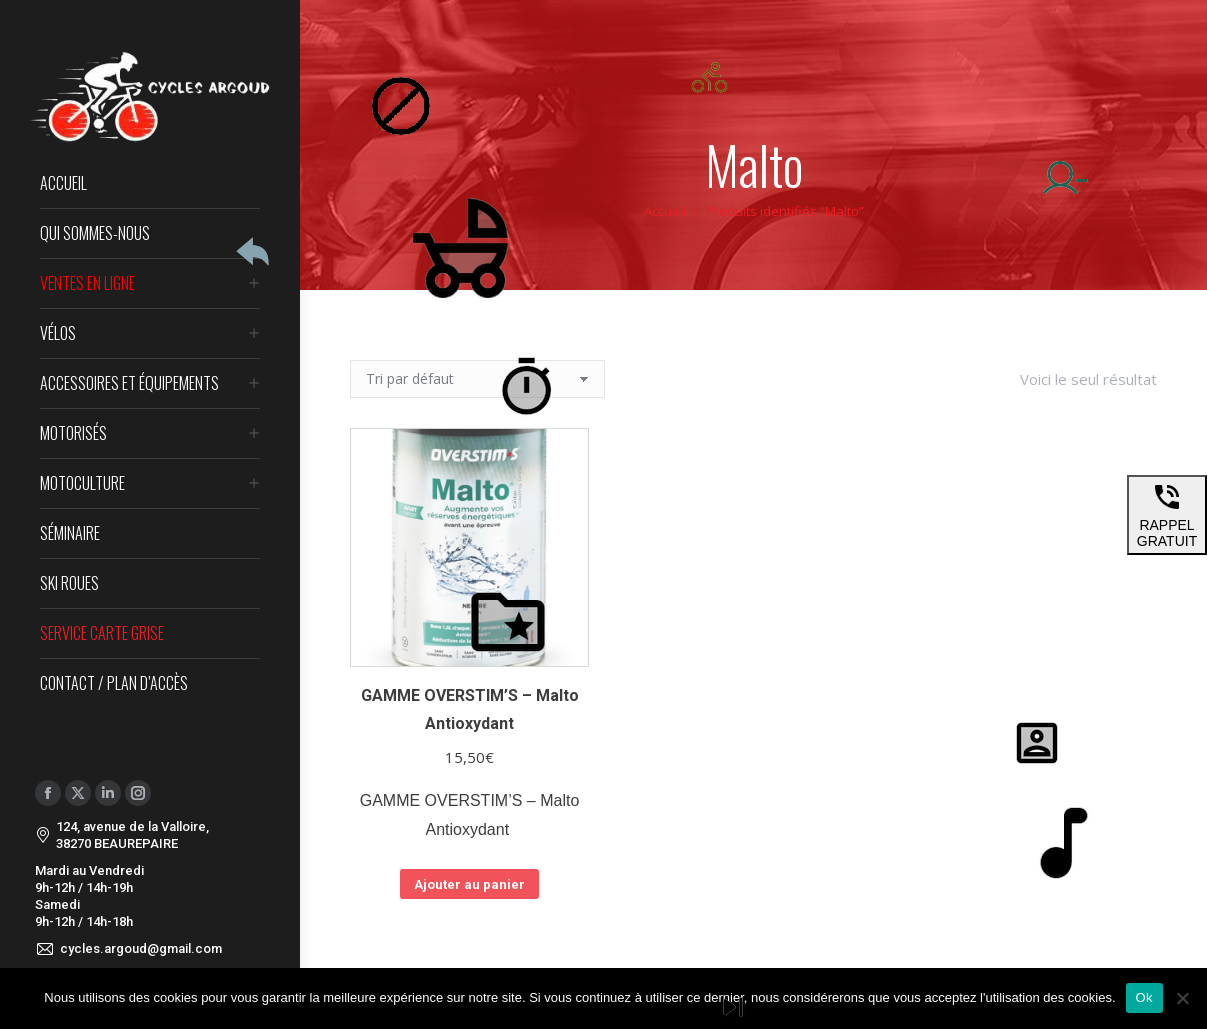  I want to click on indicates a blocked or prohibited action, so click(401, 106).